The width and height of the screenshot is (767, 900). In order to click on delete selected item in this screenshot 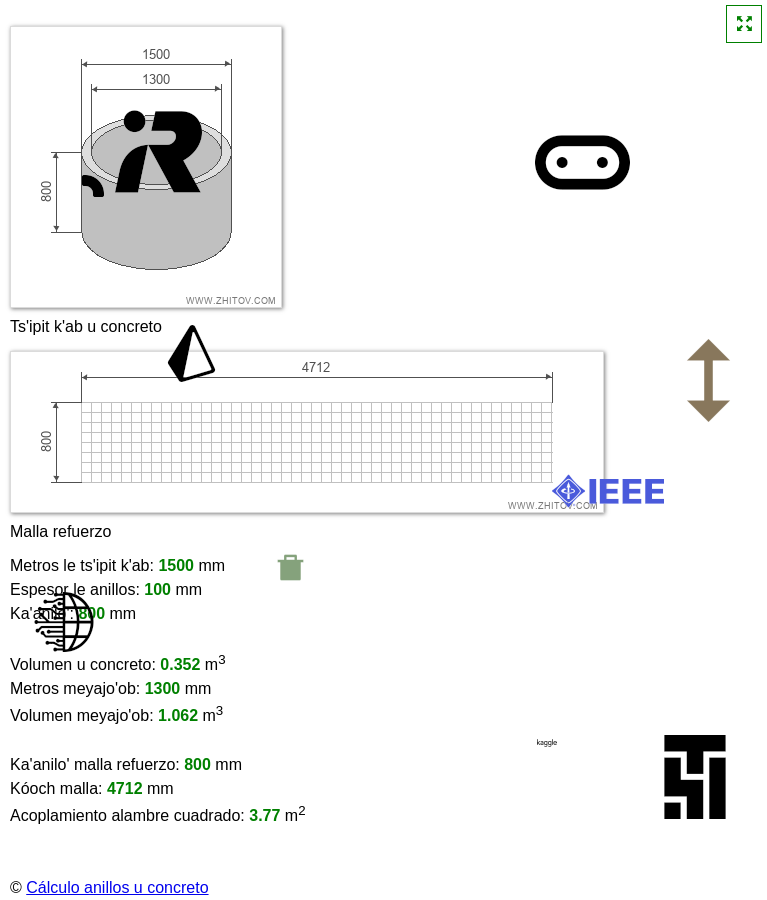, I will do `click(290, 567)`.